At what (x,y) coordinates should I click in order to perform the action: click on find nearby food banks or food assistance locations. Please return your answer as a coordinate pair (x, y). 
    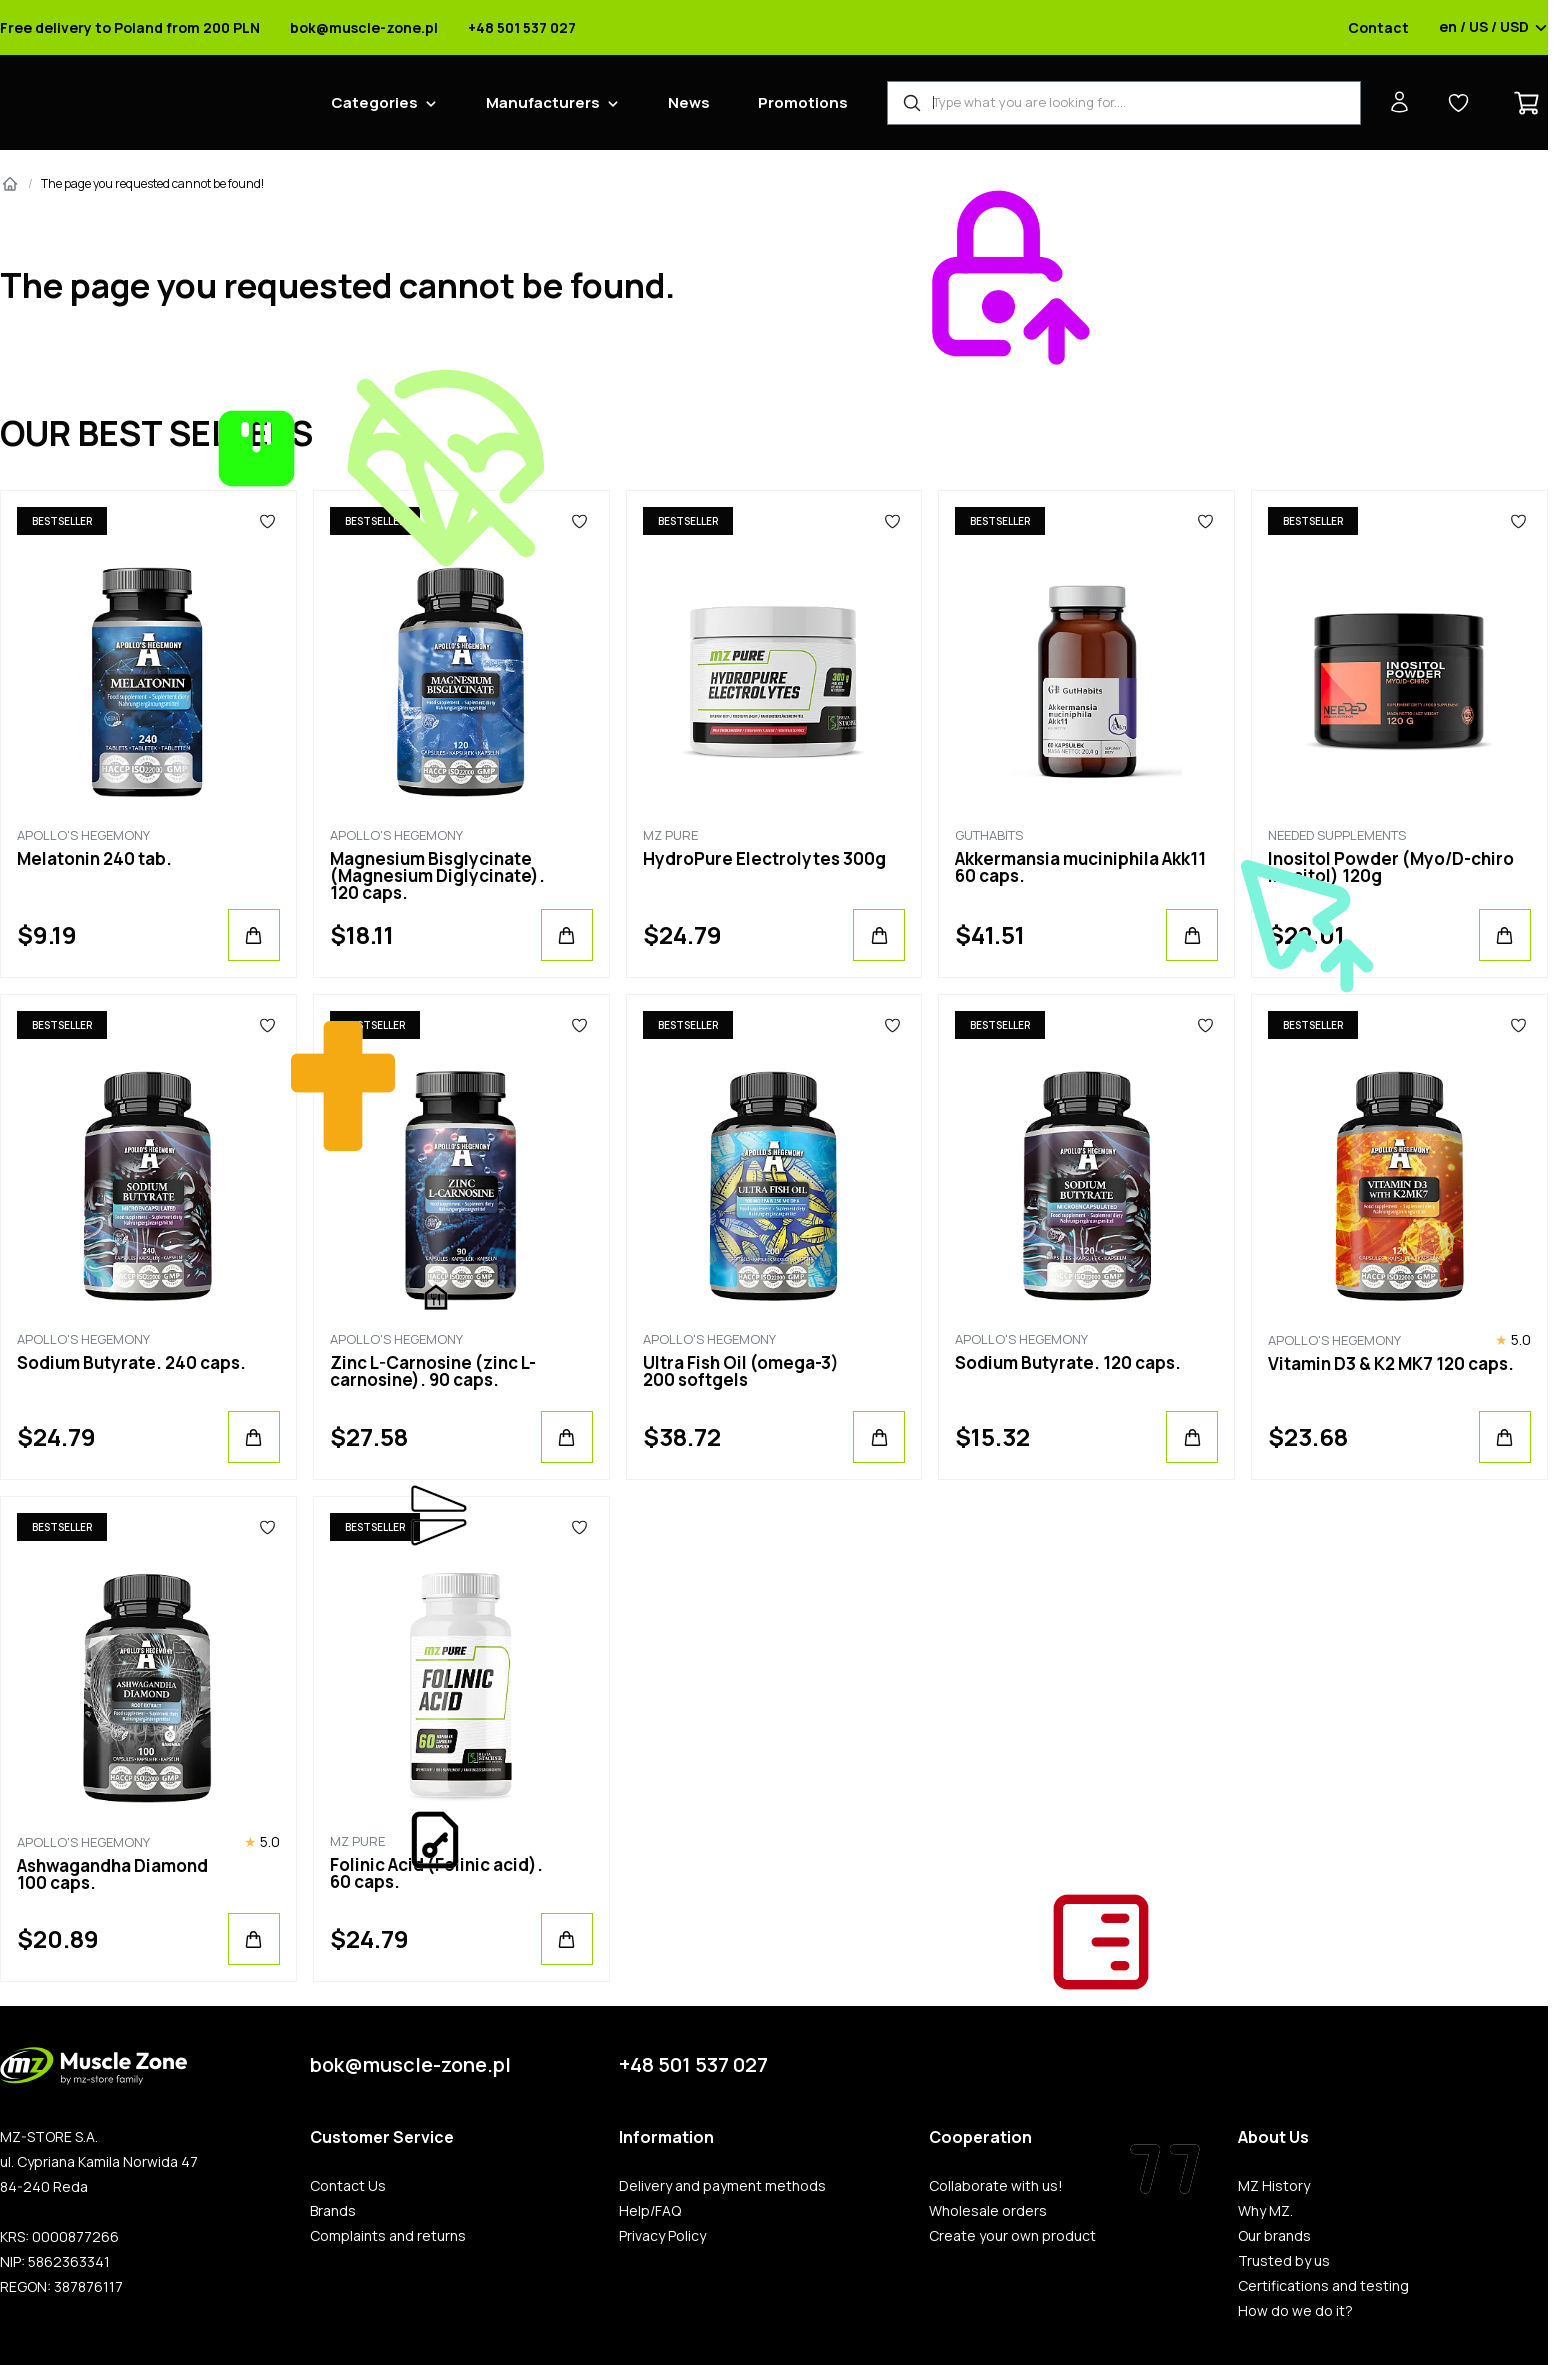
    Looking at the image, I should click on (436, 1297).